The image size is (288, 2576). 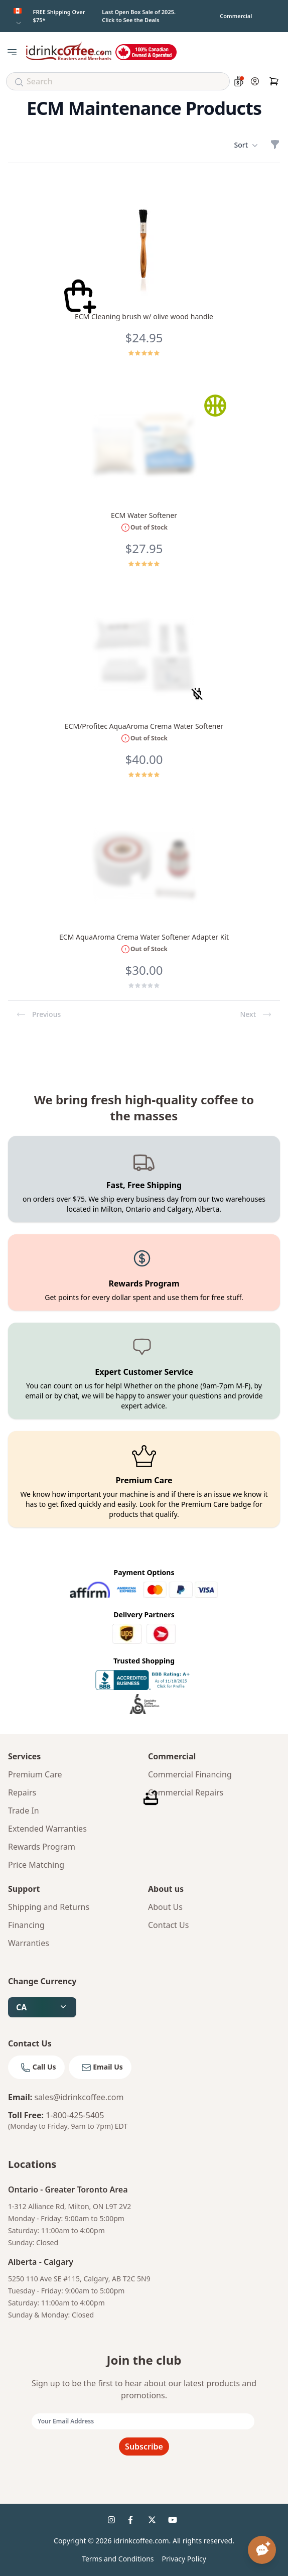 I want to click on access sports or basketball-related content, so click(x=215, y=406).